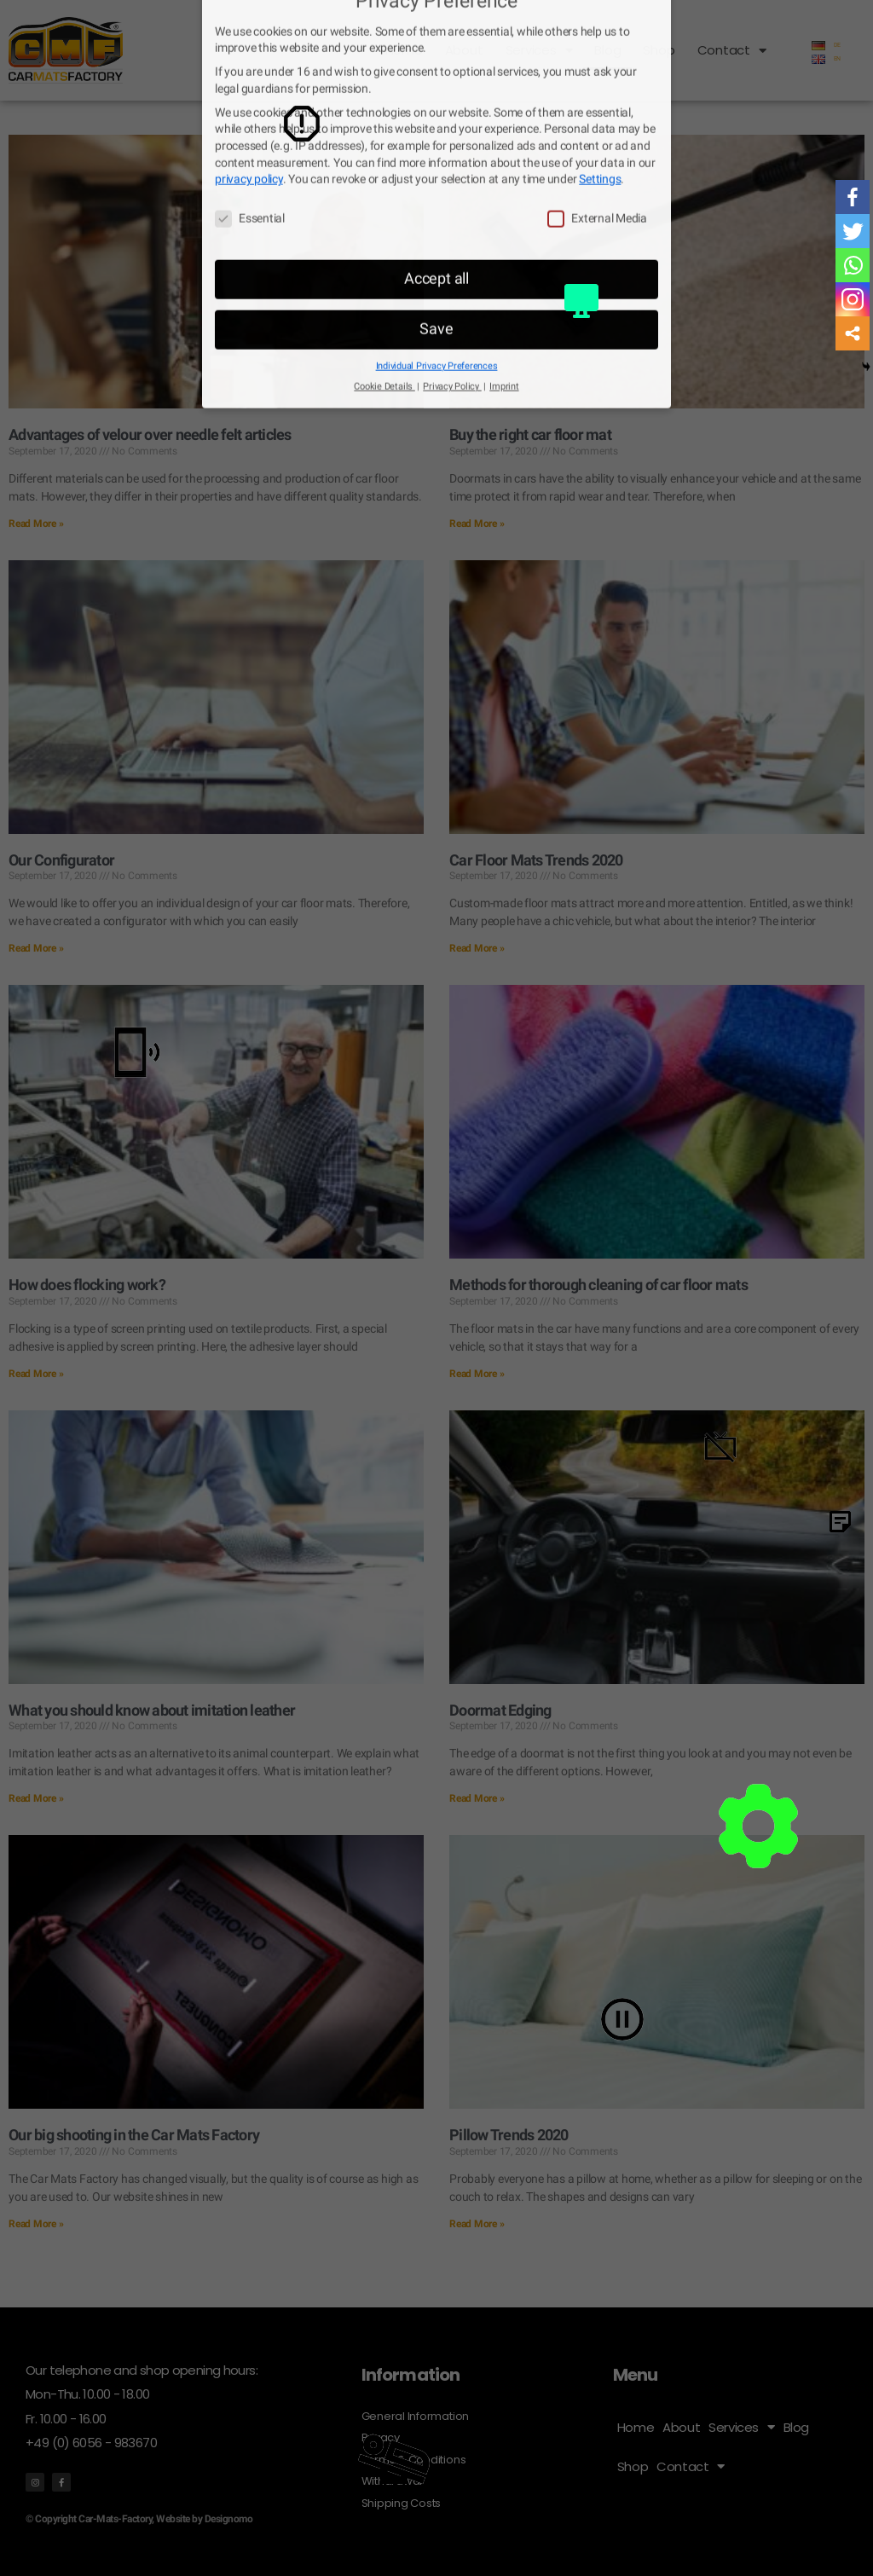  I want to click on pause media playback, so click(622, 2019).